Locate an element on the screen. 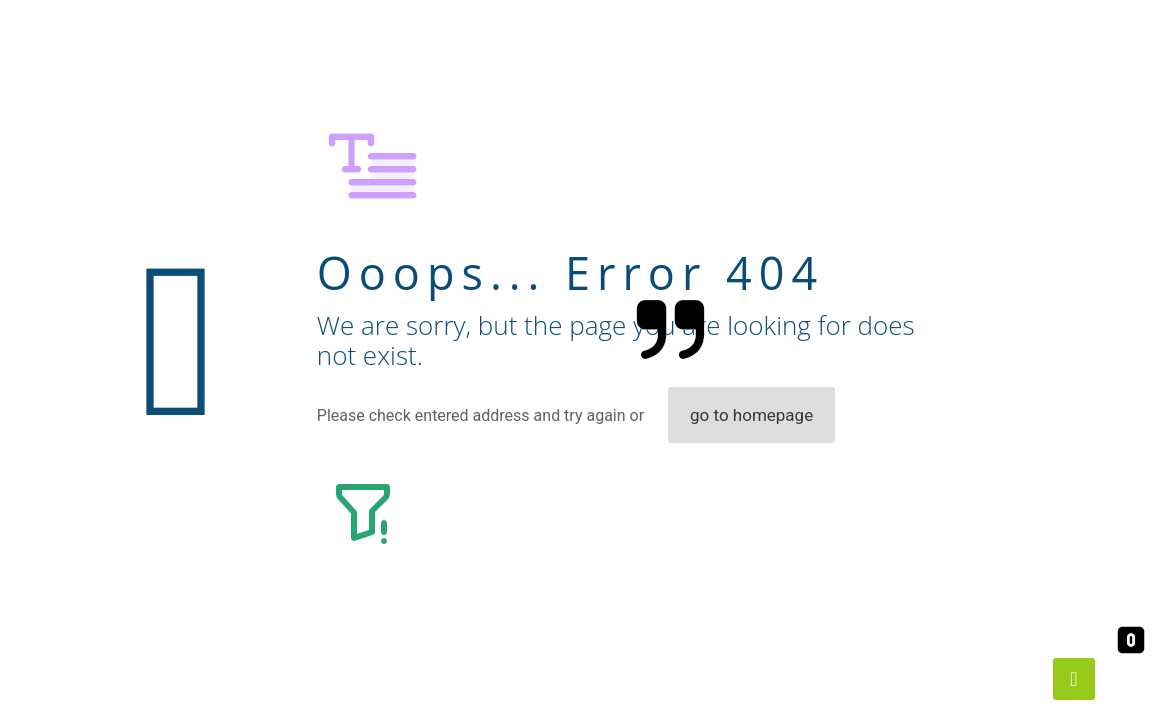  read article from The New York Times is located at coordinates (371, 166).